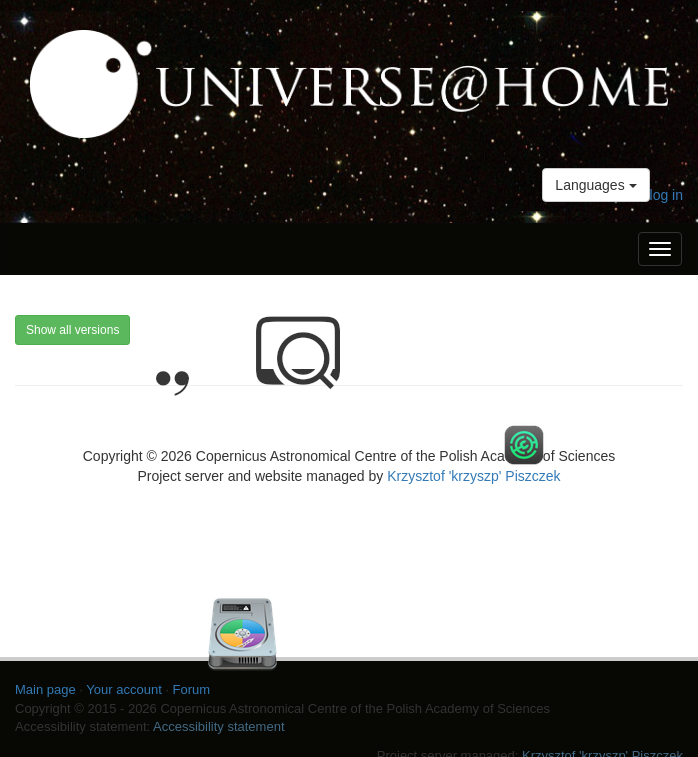 This screenshot has width=698, height=757. Describe the element at coordinates (172, 383) in the screenshot. I see `punctuation input mode is currently inactive` at that location.